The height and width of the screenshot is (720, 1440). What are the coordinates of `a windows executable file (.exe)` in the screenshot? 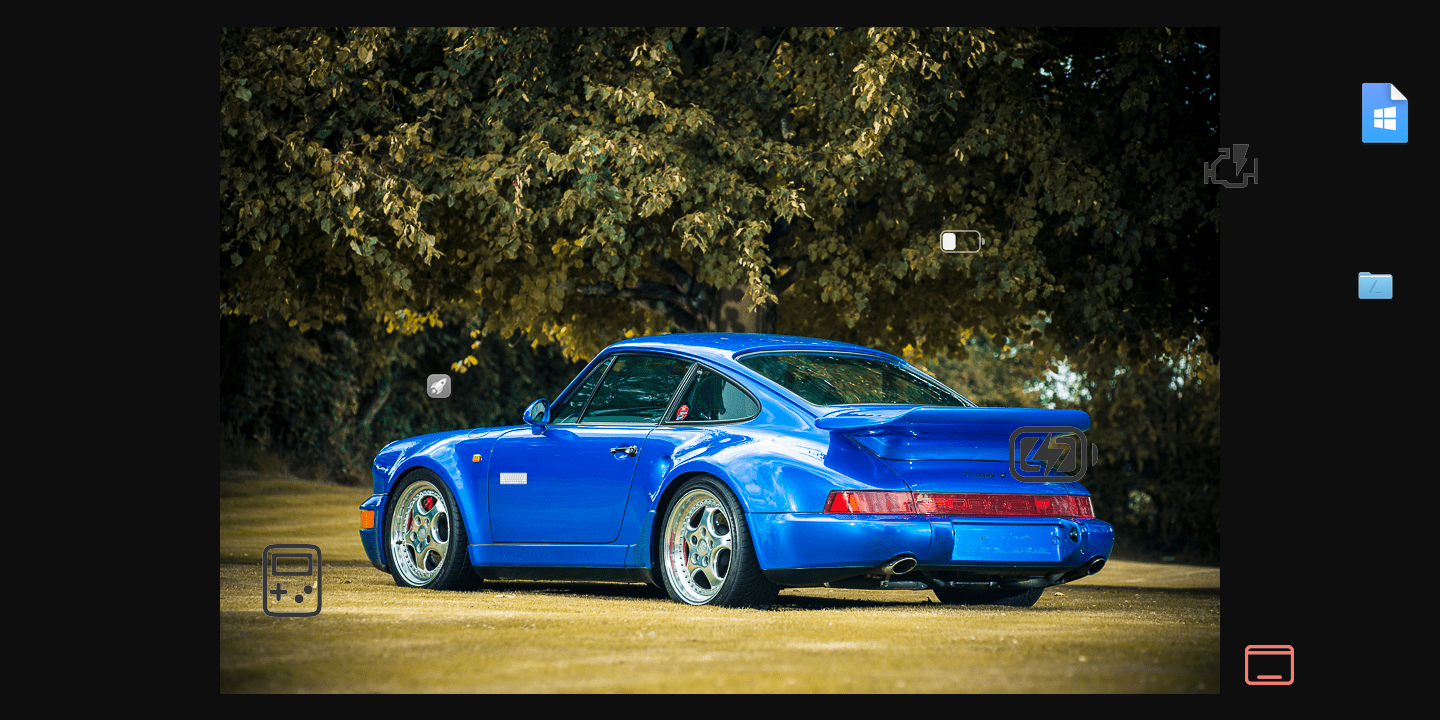 It's located at (1385, 114).